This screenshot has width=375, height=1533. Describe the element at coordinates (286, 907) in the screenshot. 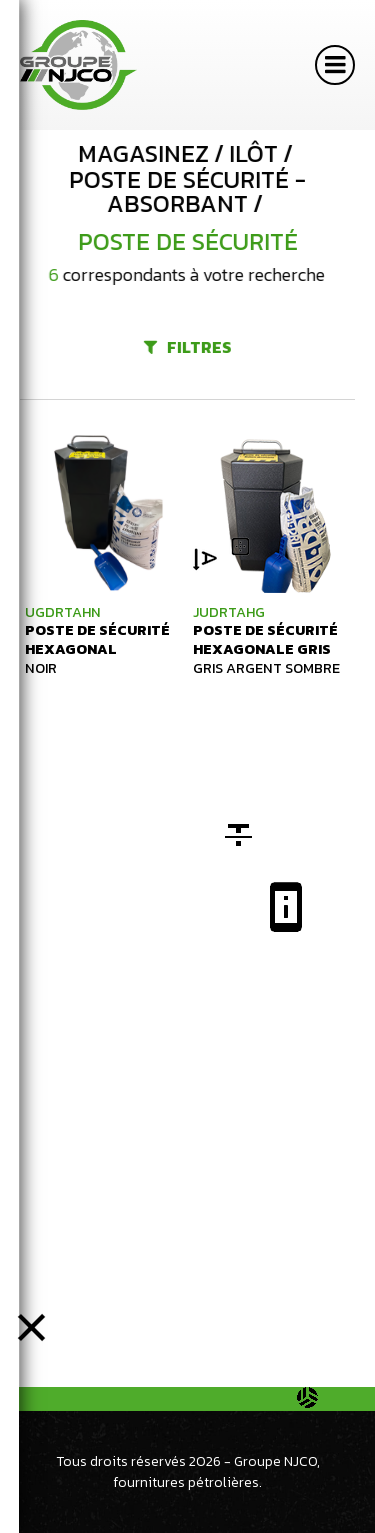

I see `view device information` at that location.